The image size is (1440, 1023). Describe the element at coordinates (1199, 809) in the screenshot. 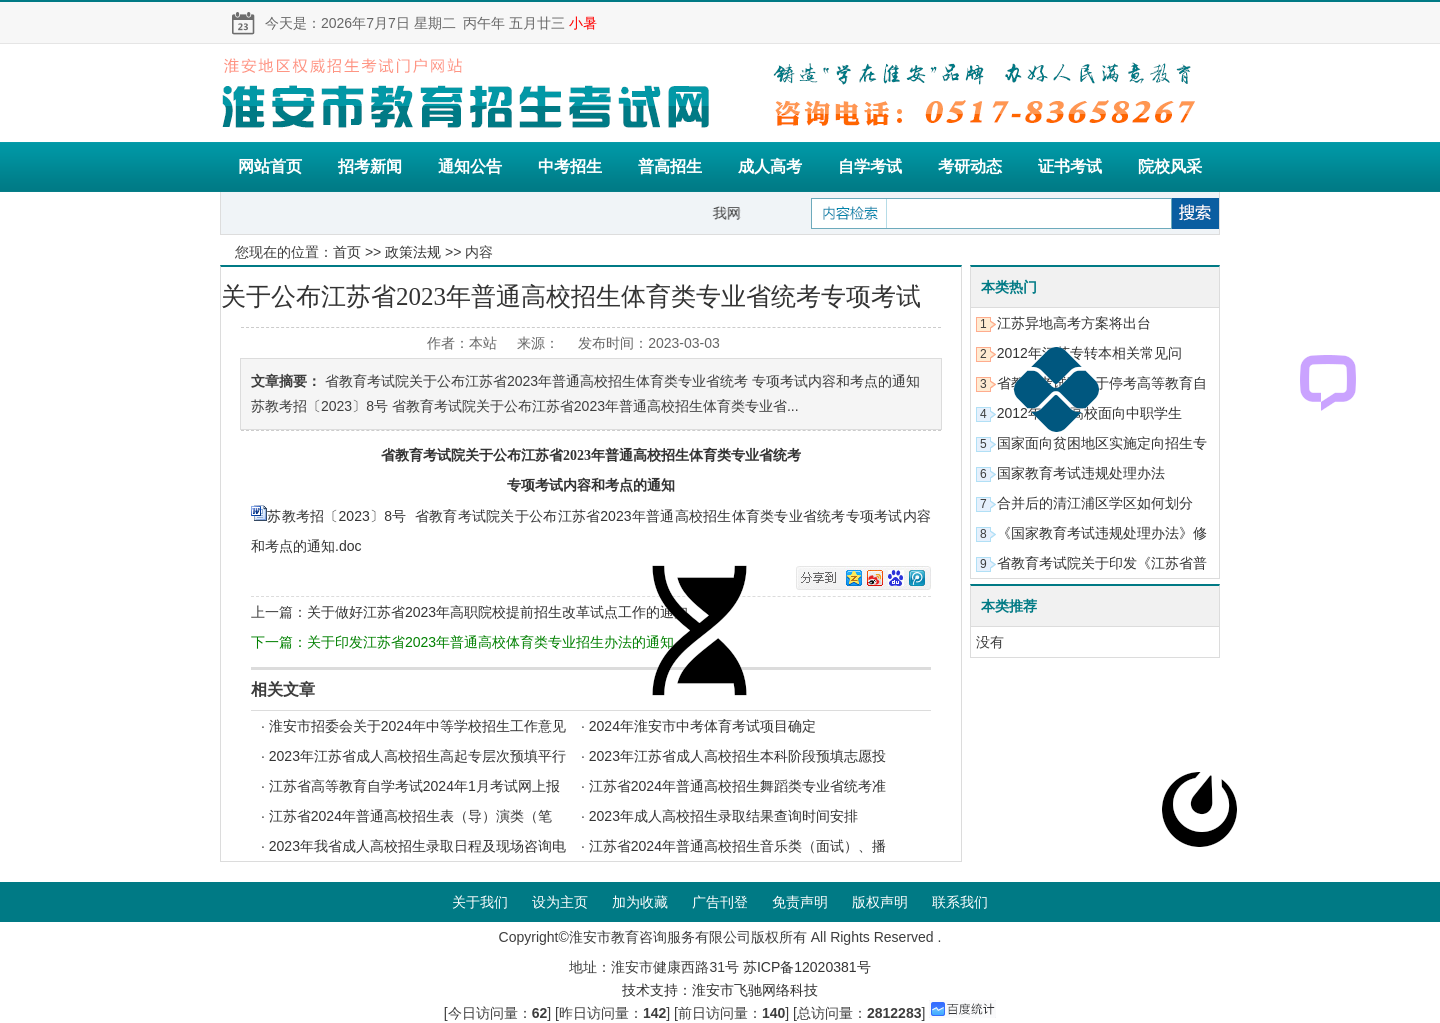

I see `open Mattermost messaging app` at that location.